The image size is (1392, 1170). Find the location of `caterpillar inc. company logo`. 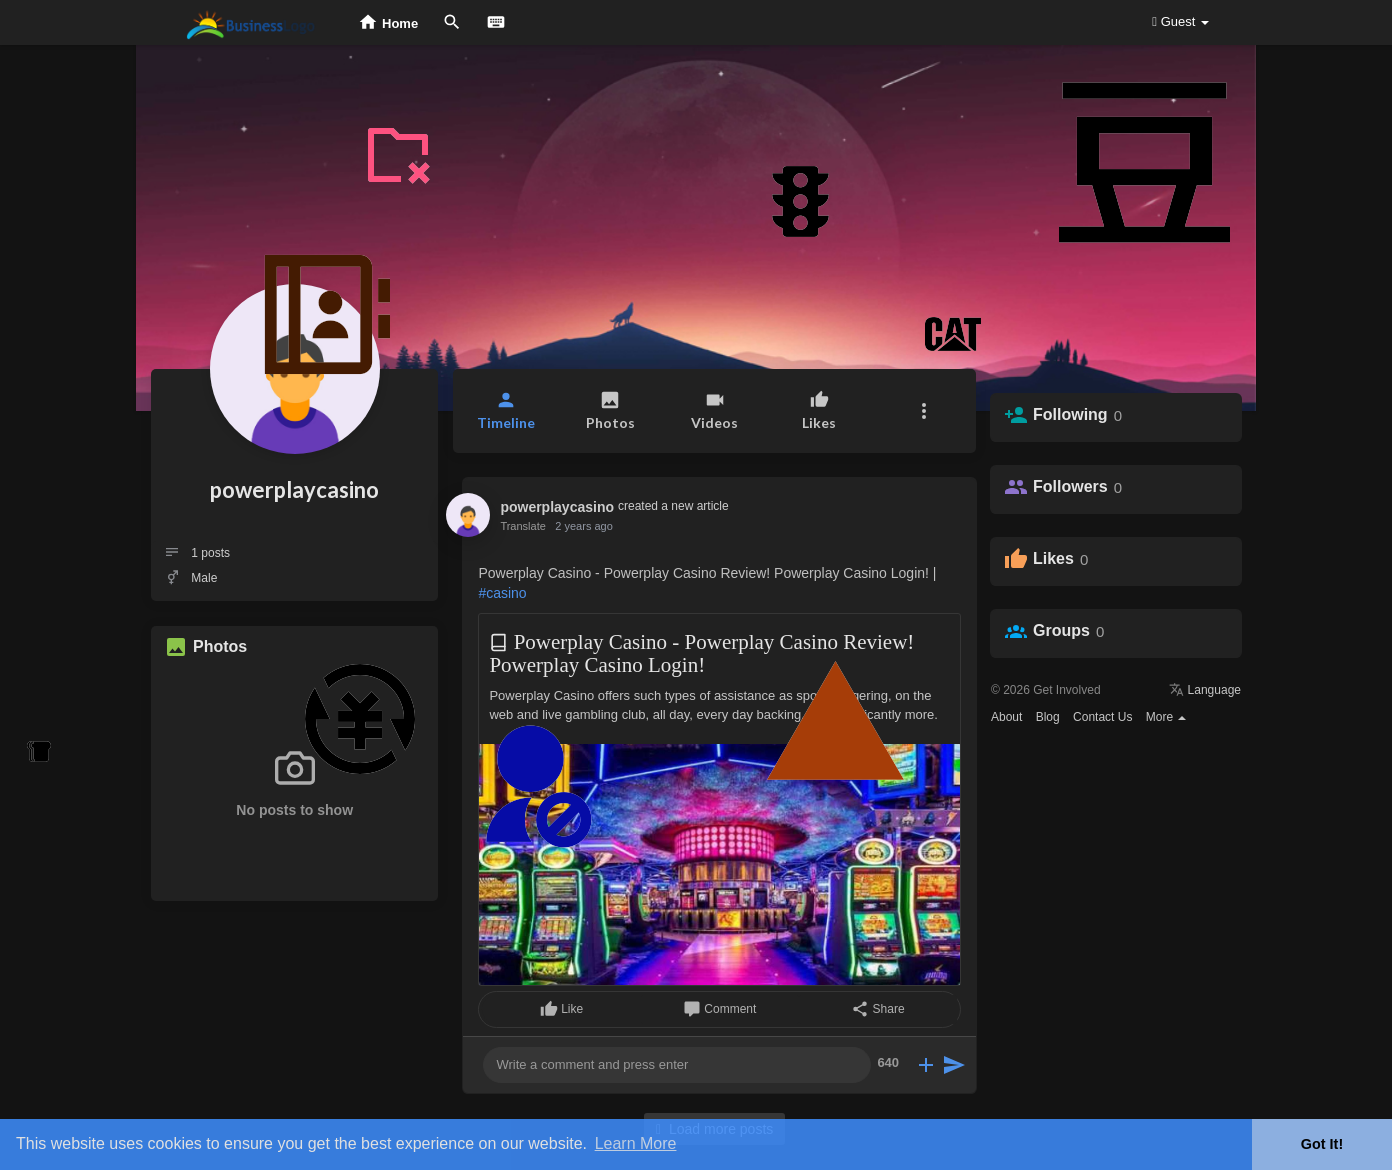

caterpillar inc. company logo is located at coordinates (953, 334).